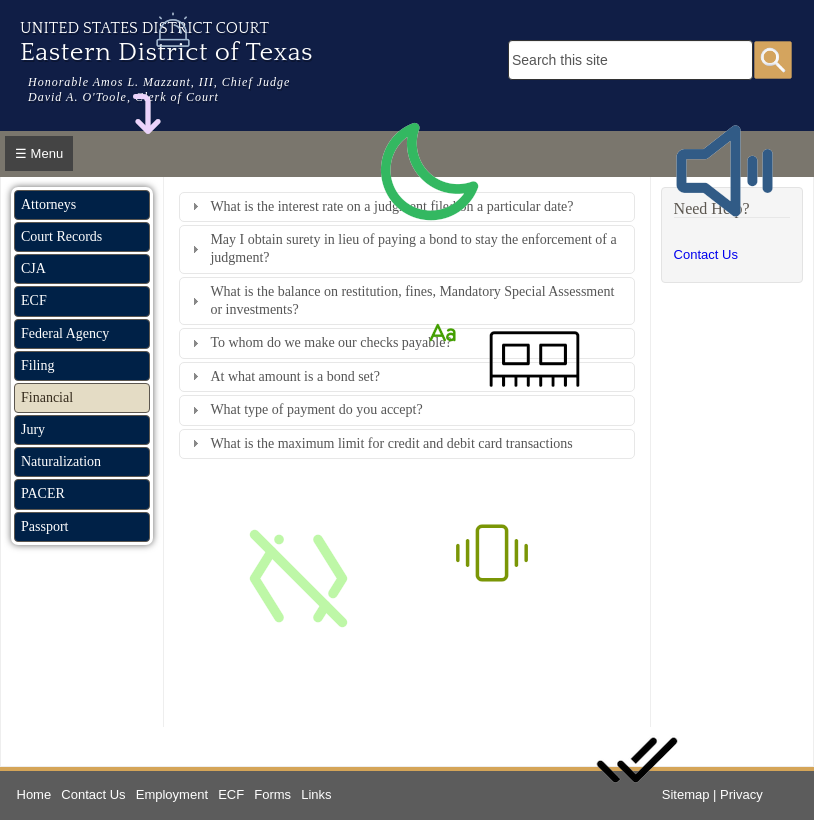 The height and width of the screenshot is (822, 814). I want to click on move item down in a list, so click(148, 114).